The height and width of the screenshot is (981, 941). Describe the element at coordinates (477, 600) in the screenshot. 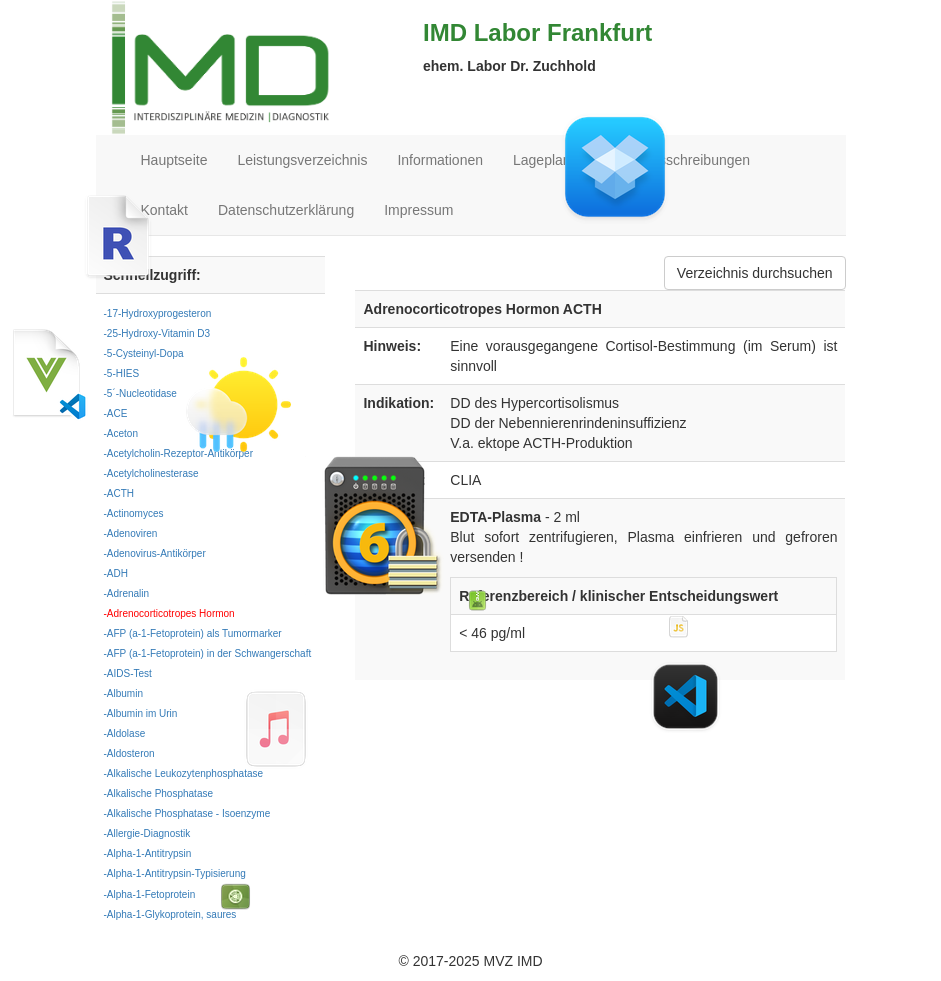

I see `an android application package file` at that location.